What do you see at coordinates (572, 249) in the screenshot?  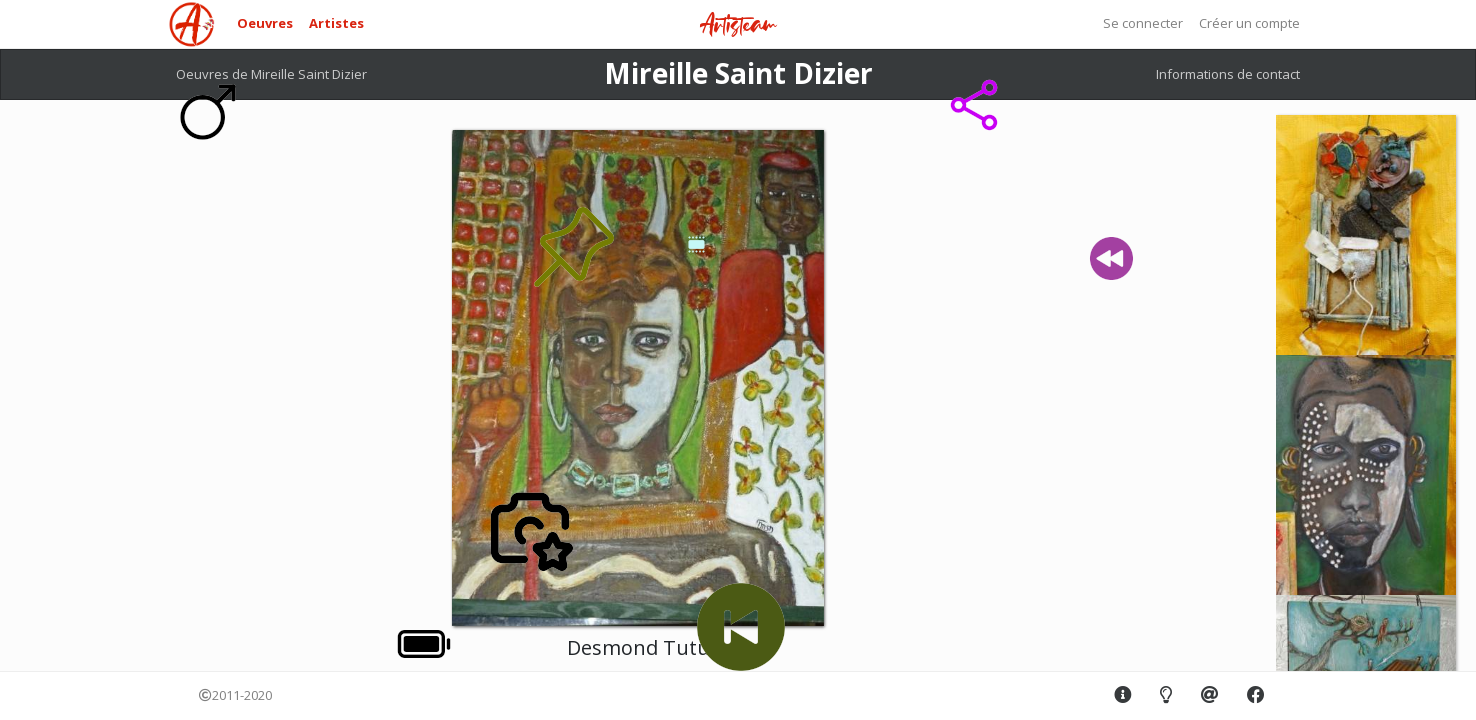 I see `pin an item to keep it visible` at bounding box center [572, 249].